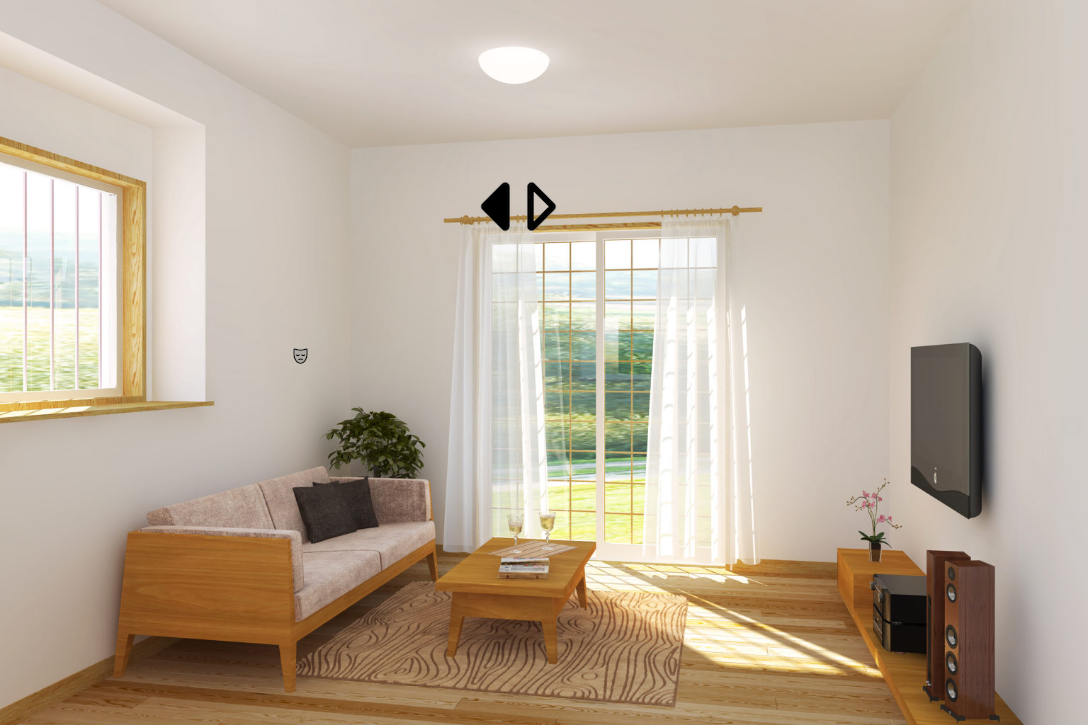 This screenshot has height=725, width=1088. Describe the element at coordinates (518, 206) in the screenshot. I see `switch to the right panel or view` at that location.